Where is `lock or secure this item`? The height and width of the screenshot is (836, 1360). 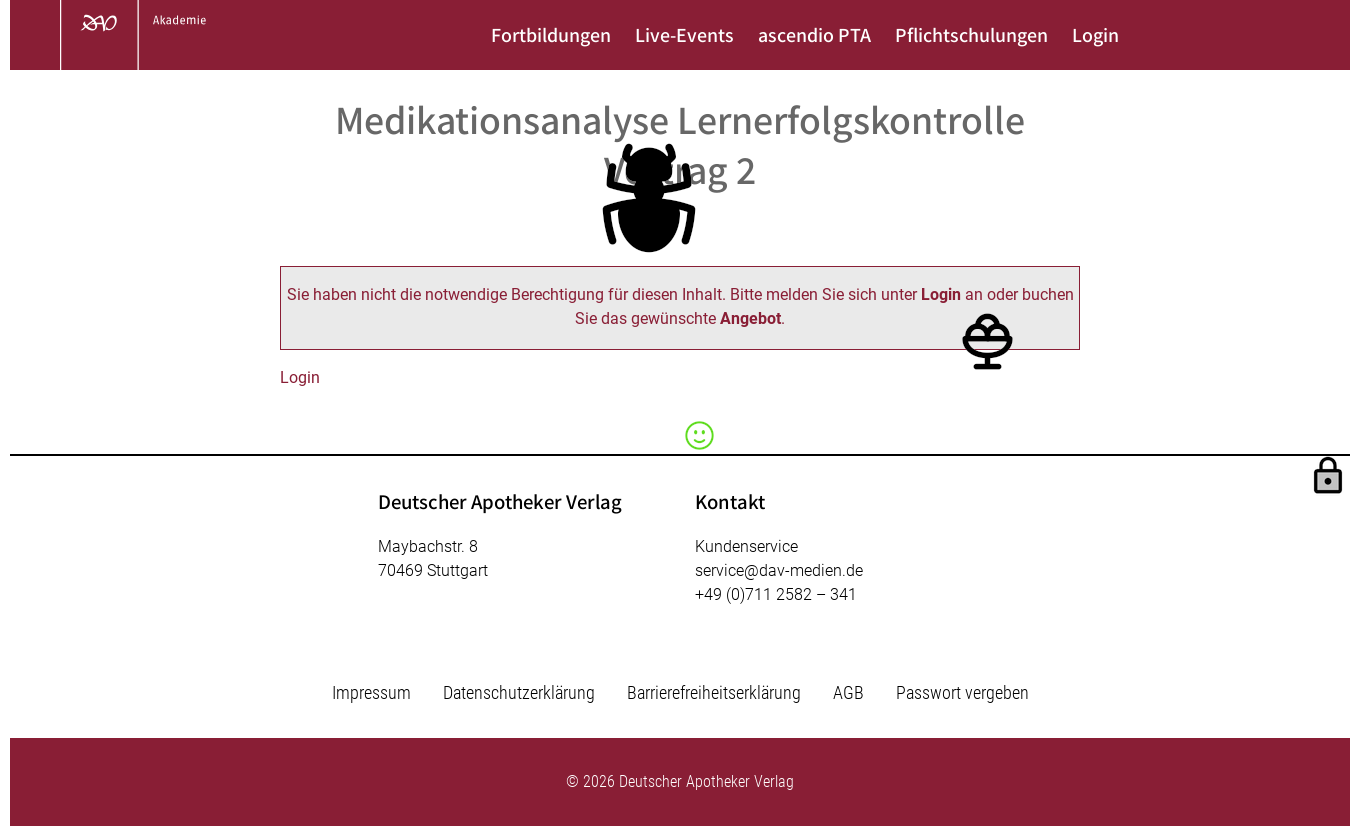 lock or secure this item is located at coordinates (1328, 476).